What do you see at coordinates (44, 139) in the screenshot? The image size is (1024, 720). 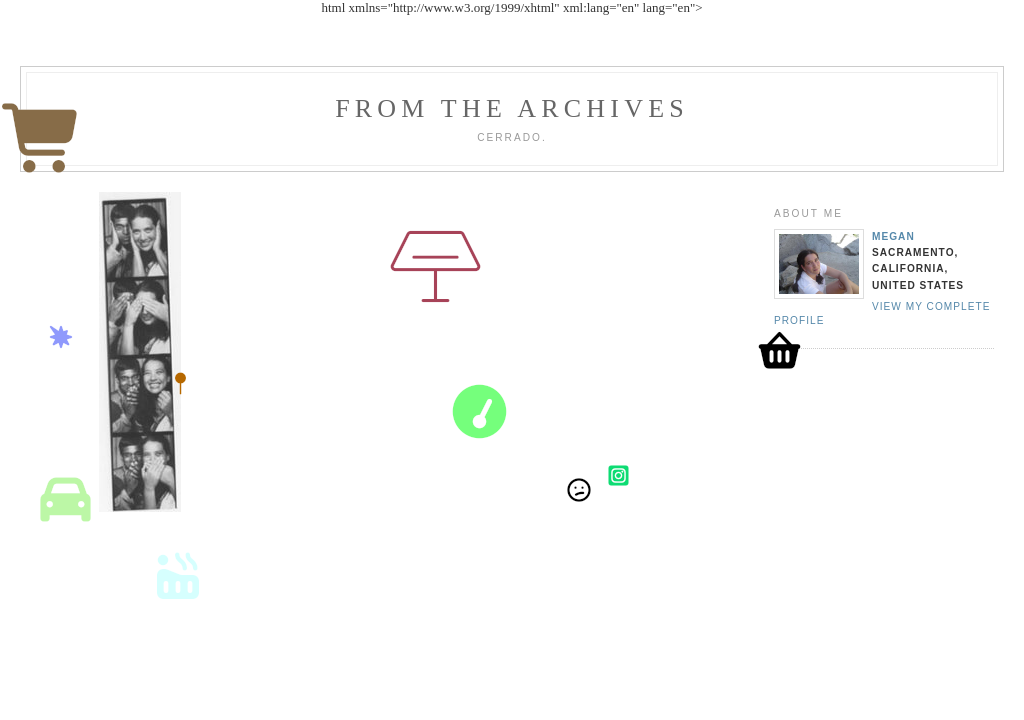 I see `view your shopping cart` at bounding box center [44, 139].